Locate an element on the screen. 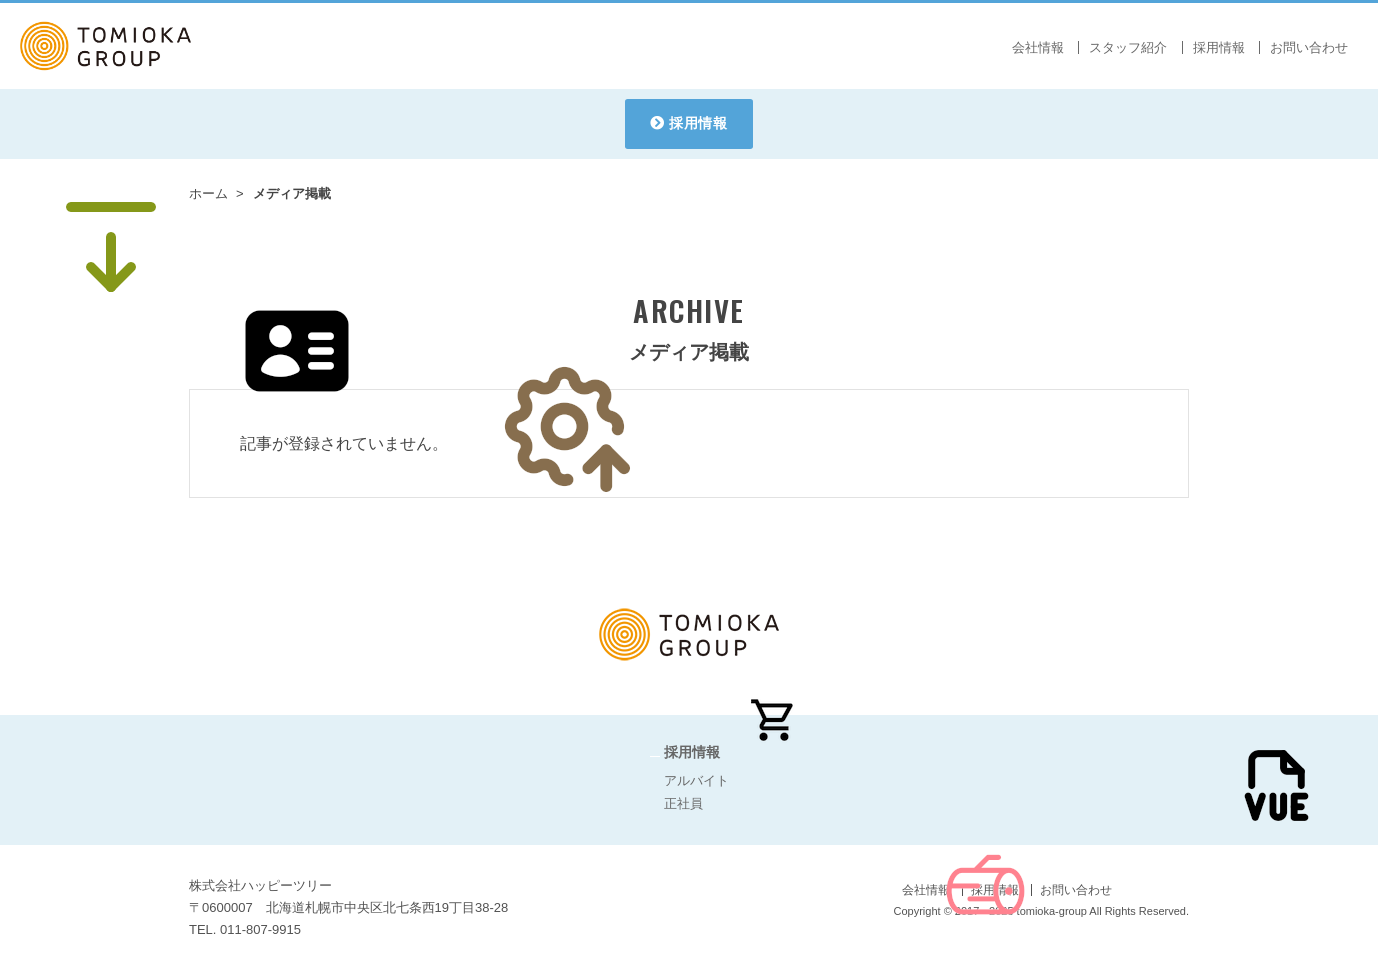 The height and width of the screenshot is (972, 1378). download file or content is located at coordinates (111, 247).